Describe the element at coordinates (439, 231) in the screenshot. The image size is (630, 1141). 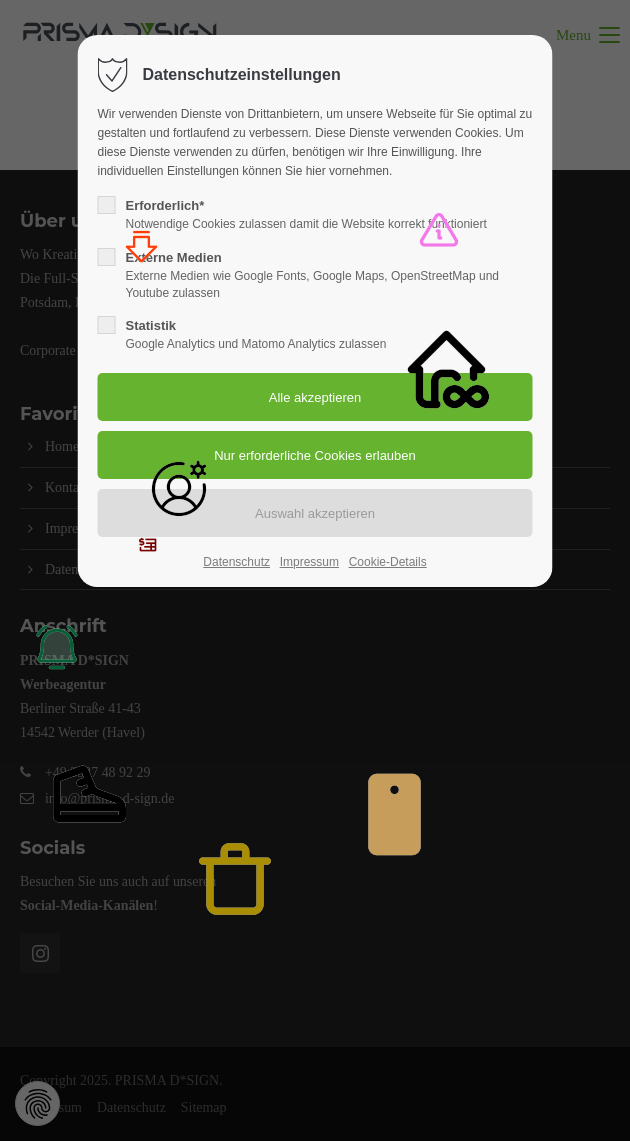
I see `view important information or notice` at that location.